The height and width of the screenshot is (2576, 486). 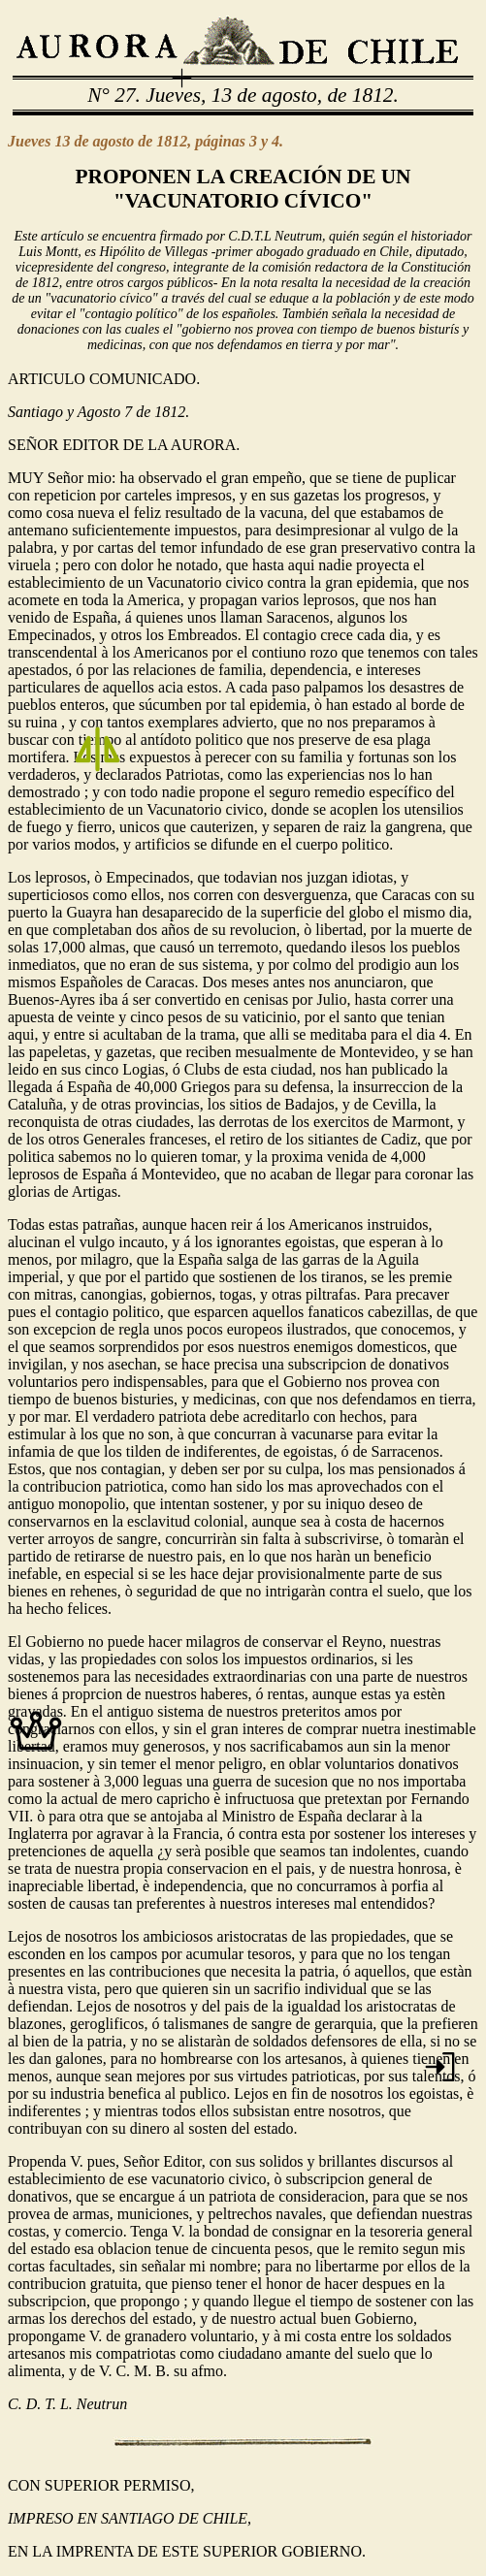 What do you see at coordinates (181, 78) in the screenshot?
I see `add a new item` at bounding box center [181, 78].